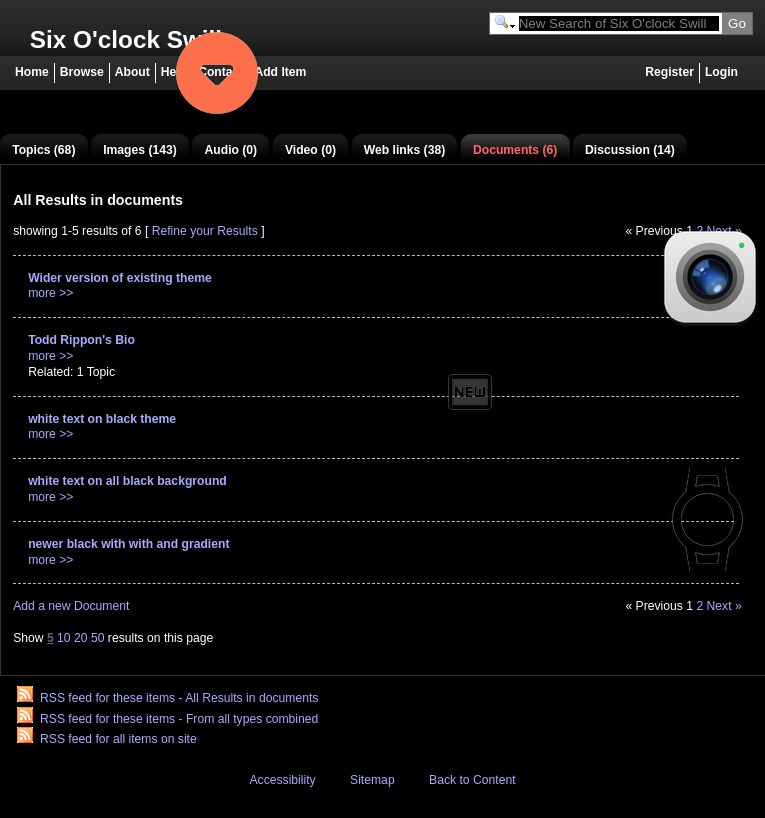  Describe the element at coordinates (707, 519) in the screenshot. I see `access smartwatch settings or companion app` at that location.